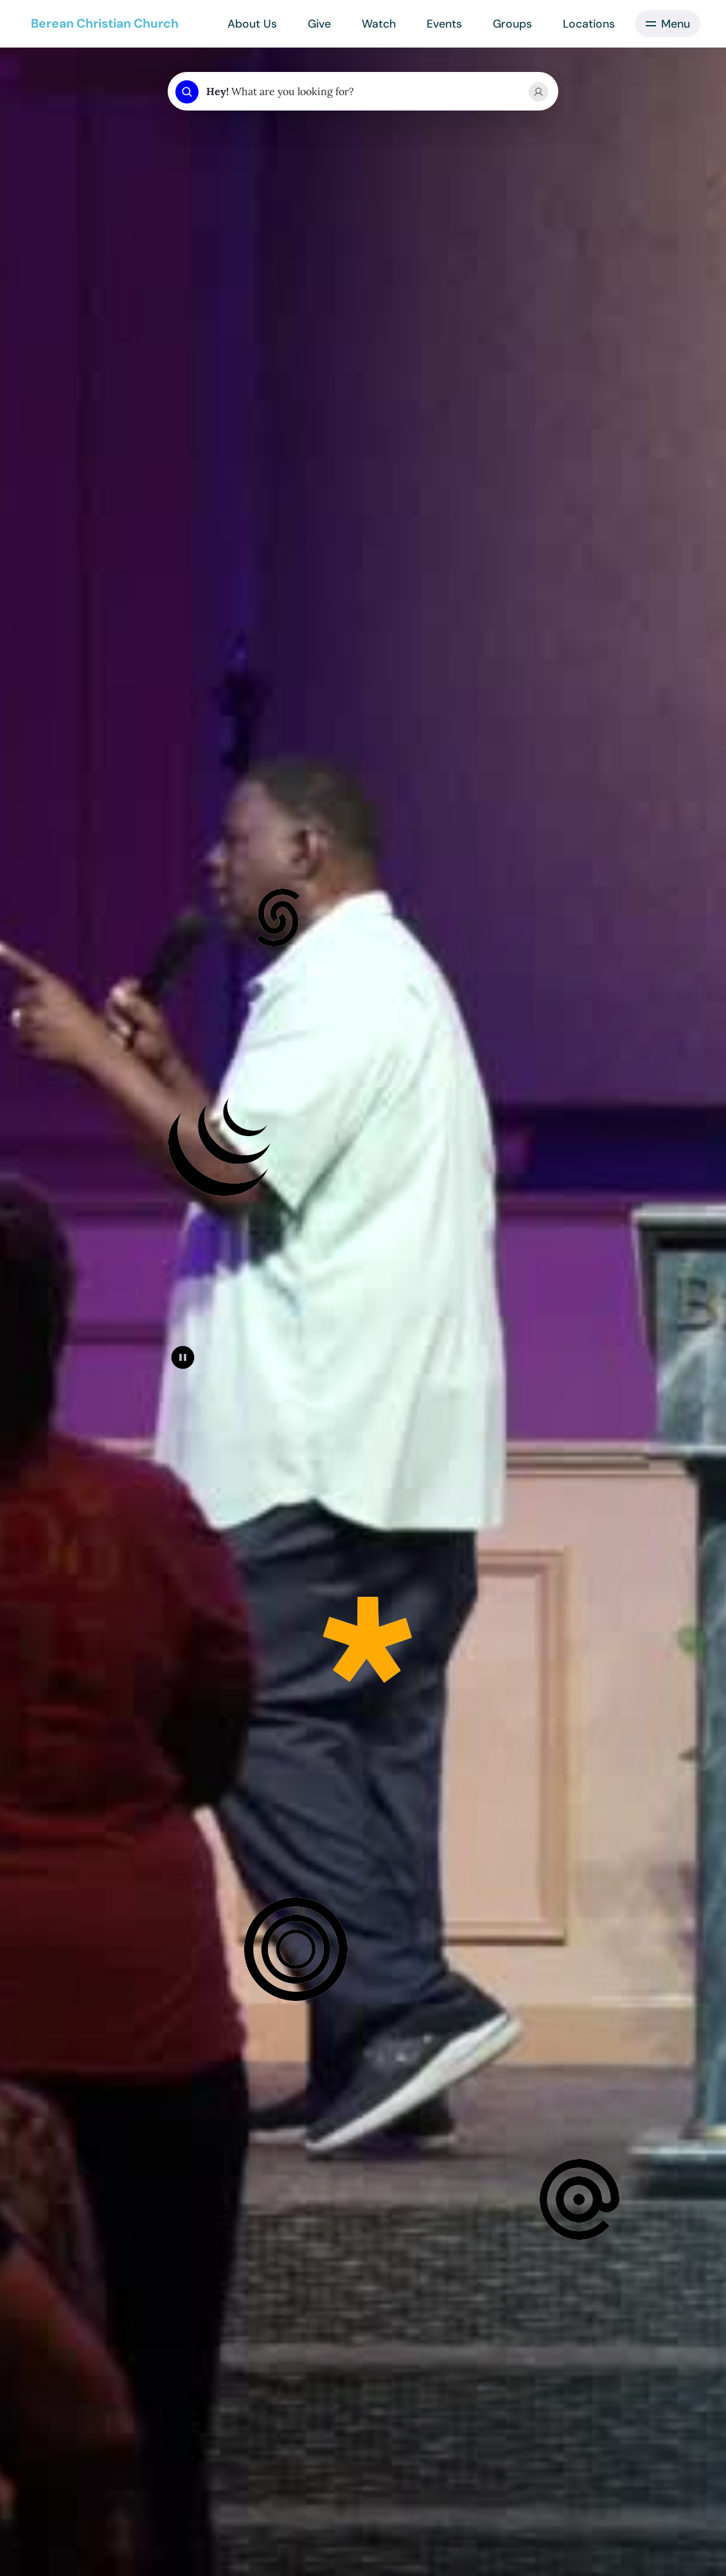 This screenshot has height=2576, width=726. What do you see at coordinates (580, 2199) in the screenshot?
I see `mailgun email service logo` at bounding box center [580, 2199].